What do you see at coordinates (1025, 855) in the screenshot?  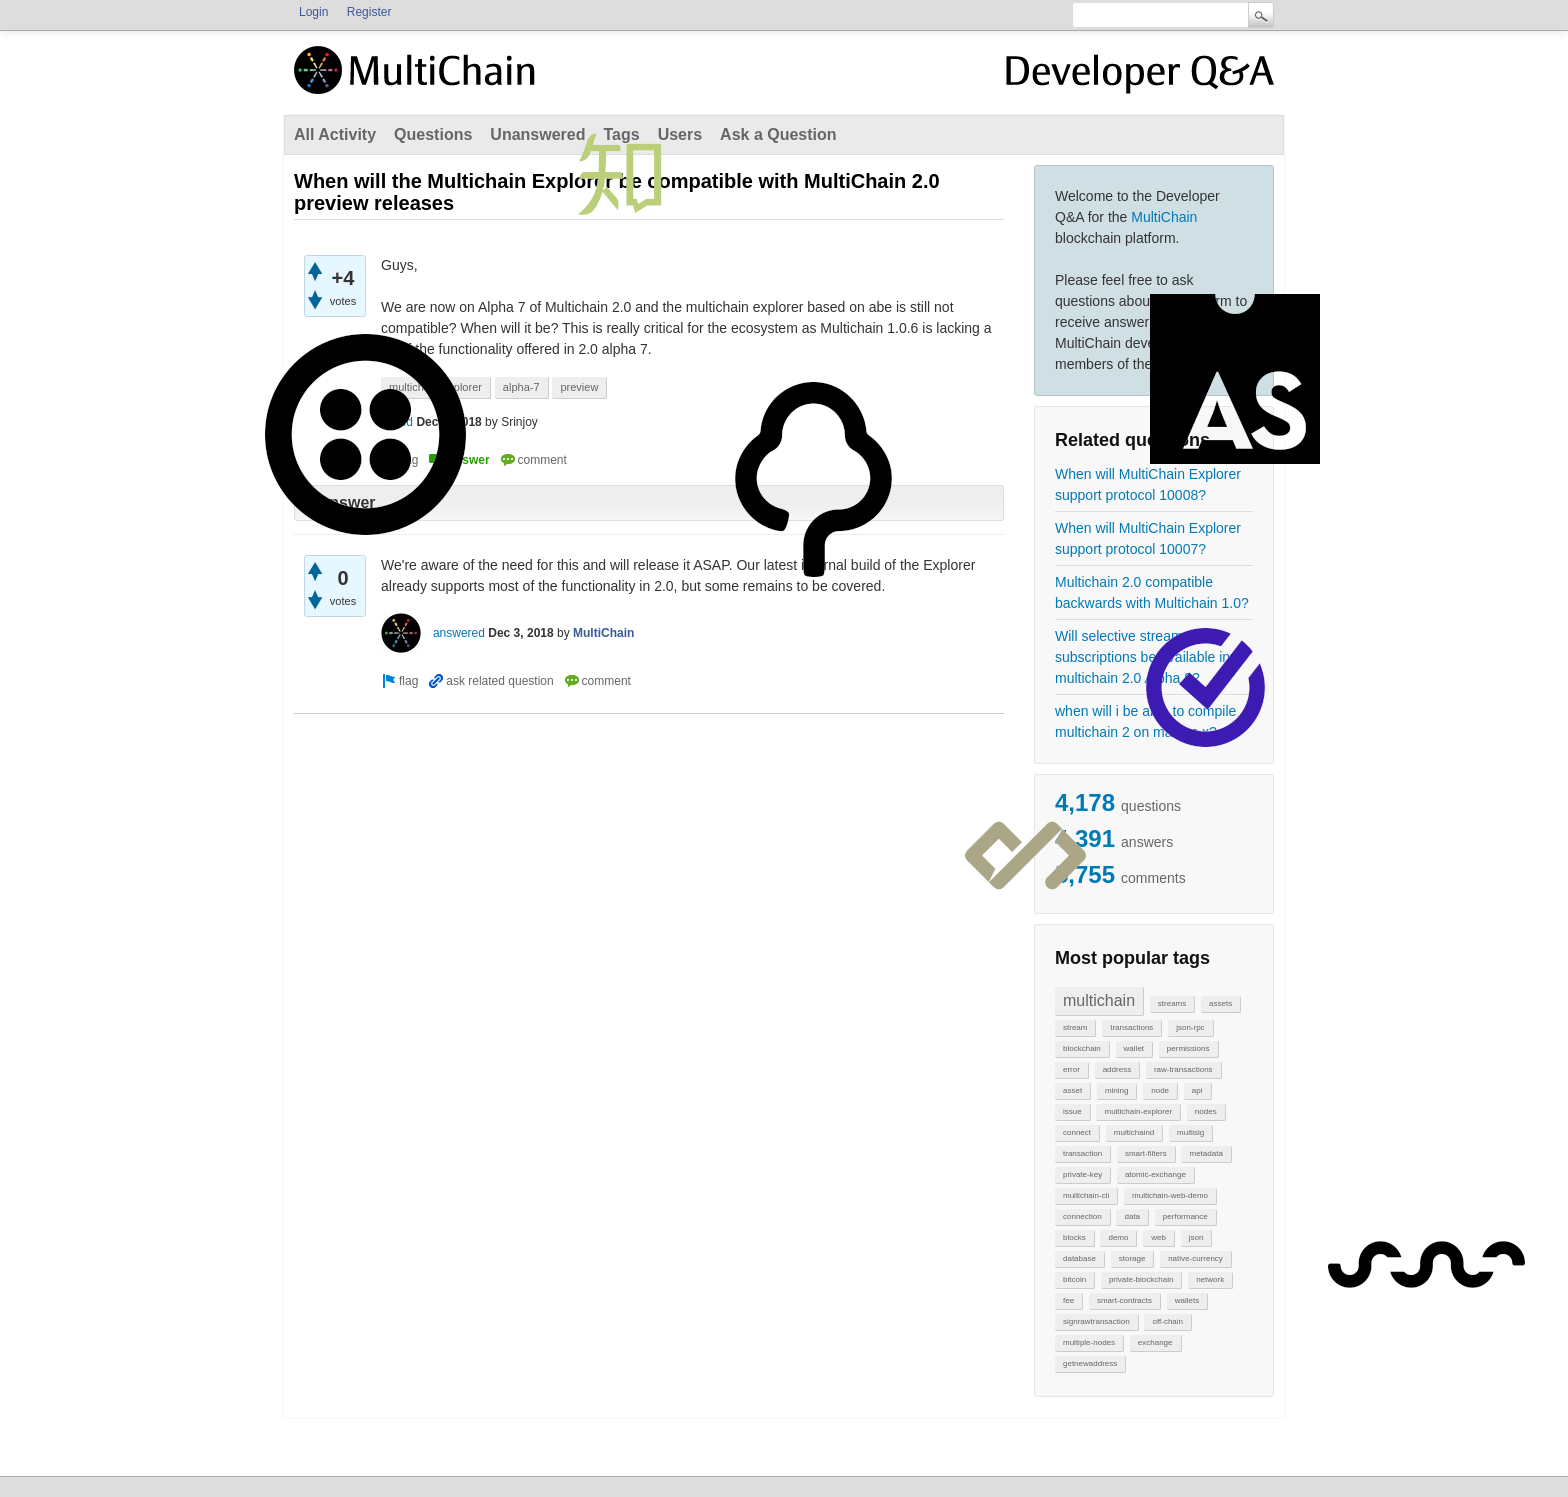 I see `open daily.dev app` at bounding box center [1025, 855].